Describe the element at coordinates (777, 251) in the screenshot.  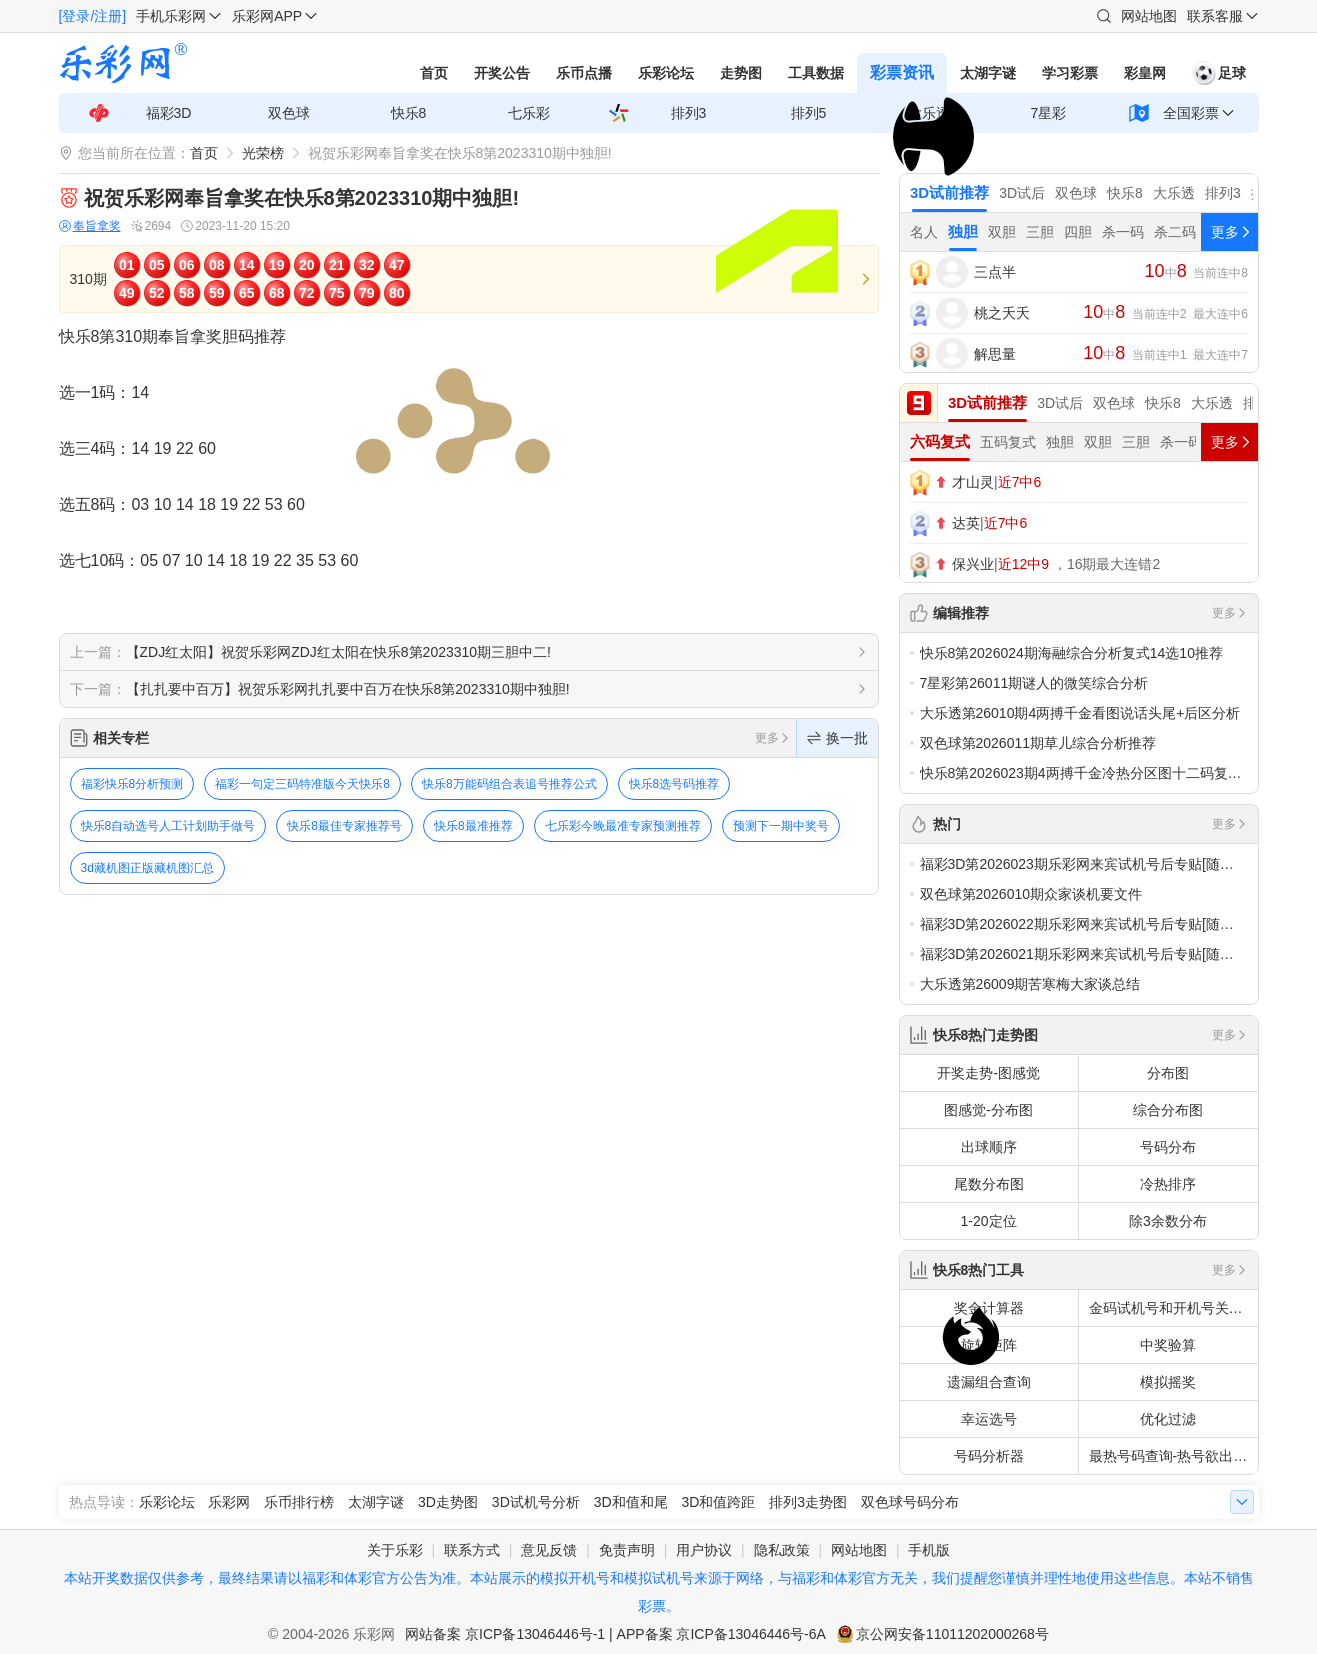
I see `autodesk logo` at that location.